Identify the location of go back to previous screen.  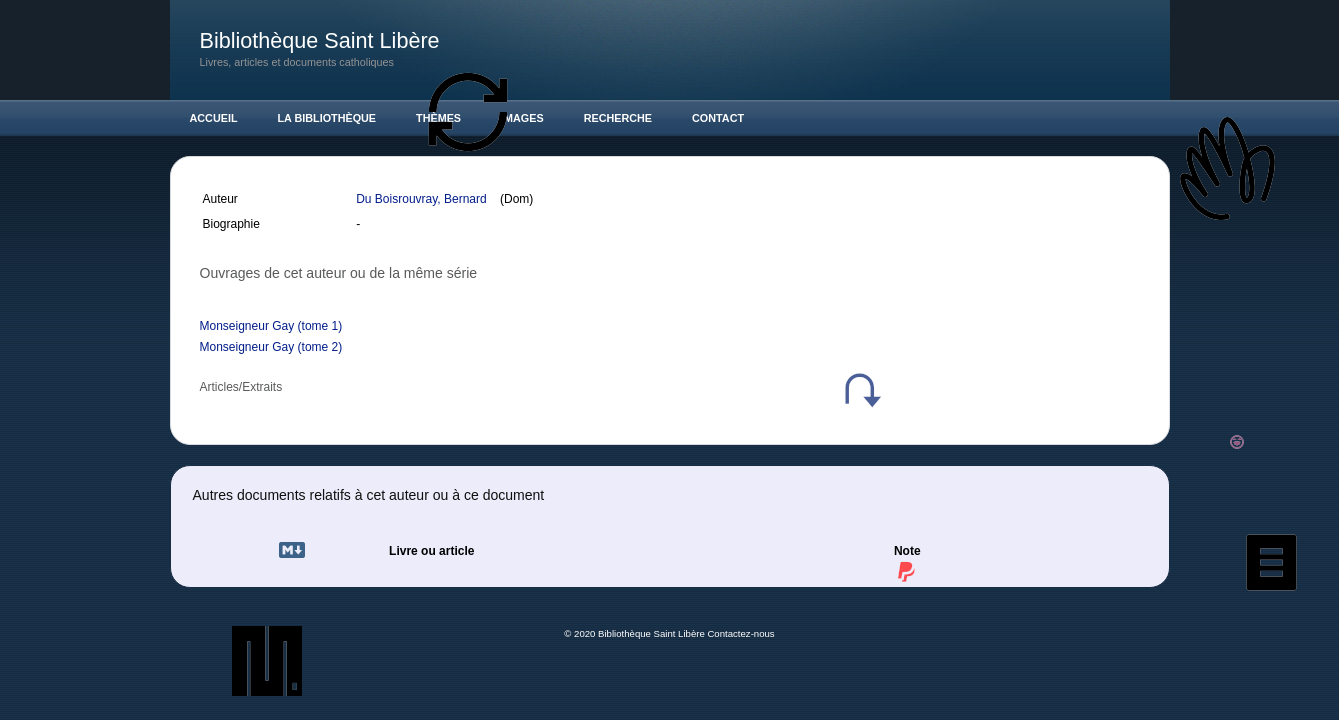
(861, 389).